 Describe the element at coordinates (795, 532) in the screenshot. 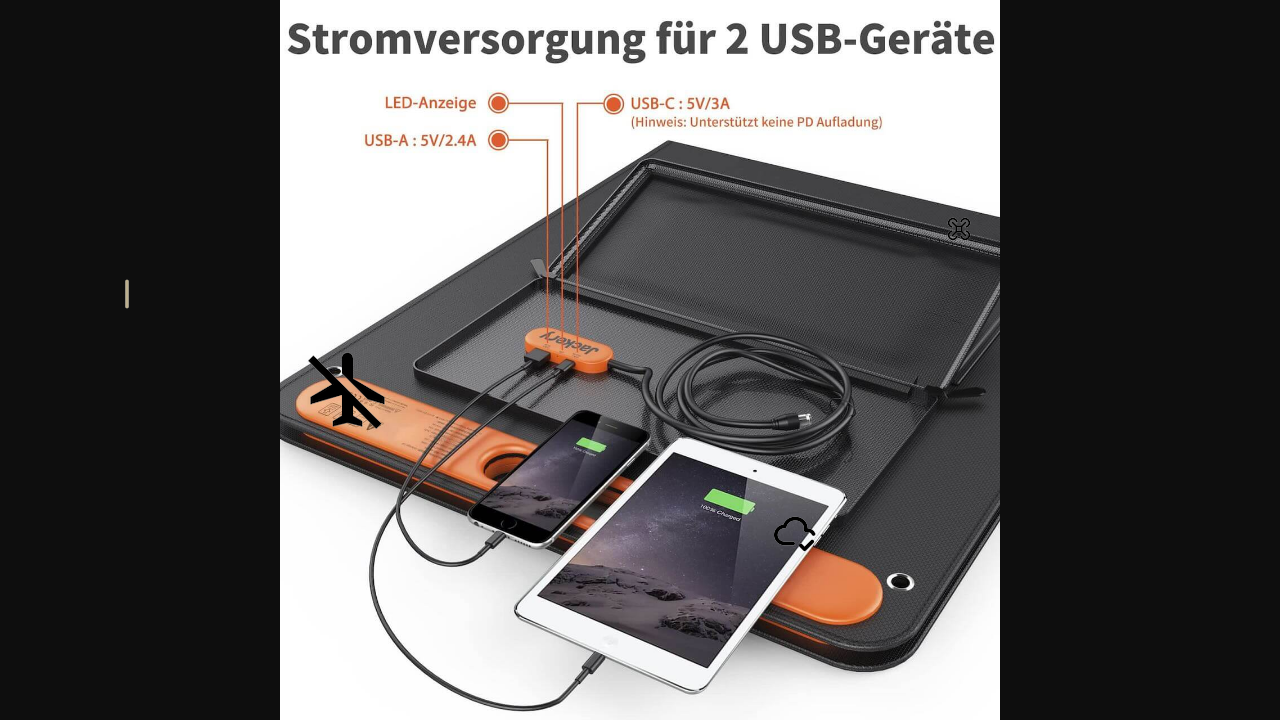

I see `file successfully uploaded to cloud storage` at that location.